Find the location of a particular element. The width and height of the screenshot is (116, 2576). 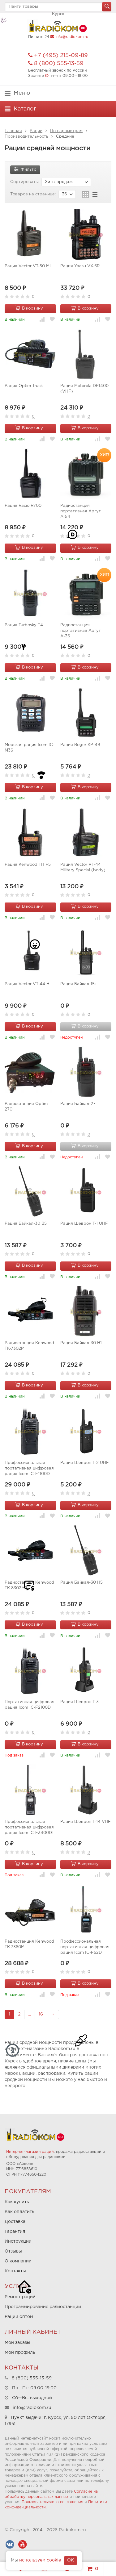

pick a color from the screen is located at coordinates (81, 2040).